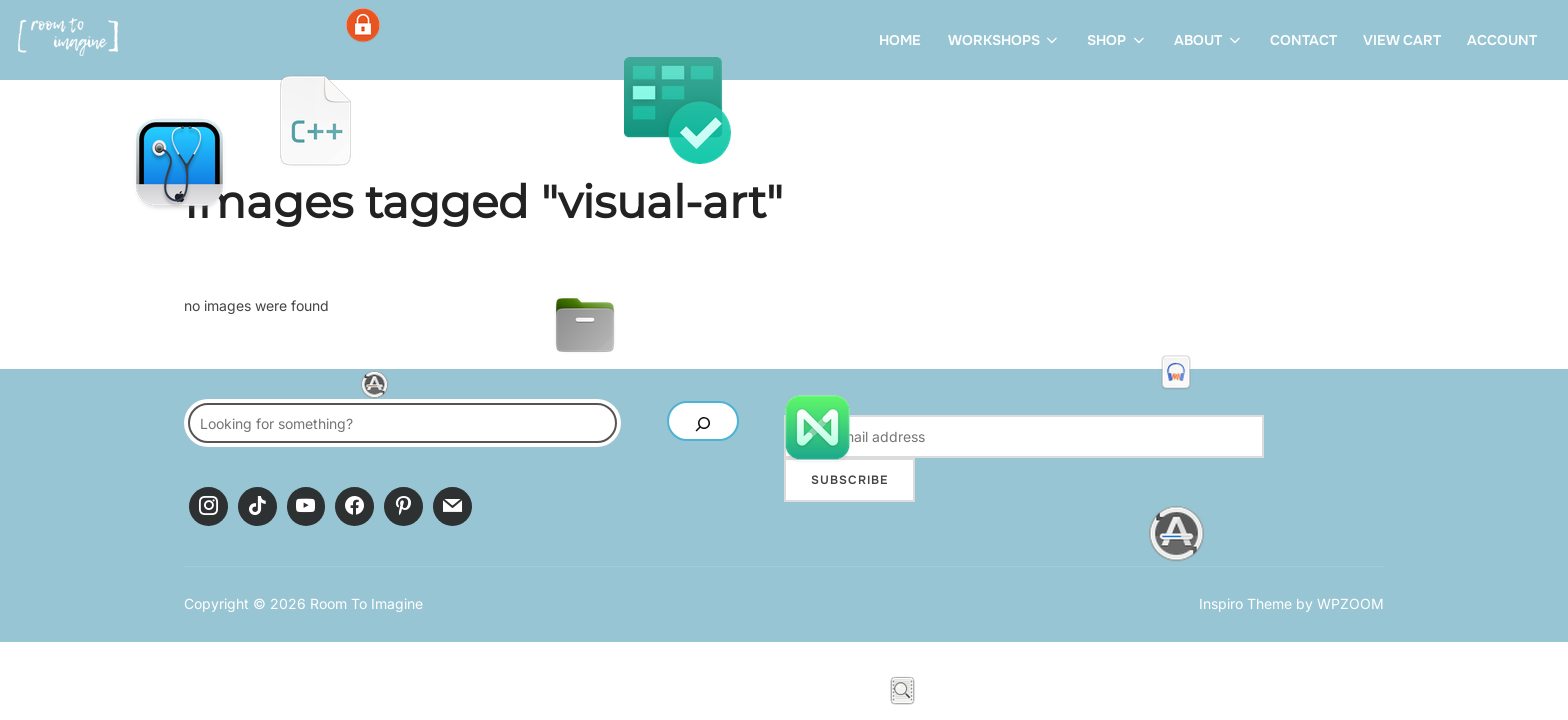 This screenshot has height=720, width=1568. What do you see at coordinates (585, 325) in the screenshot?
I see `open the file manager` at bounding box center [585, 325].